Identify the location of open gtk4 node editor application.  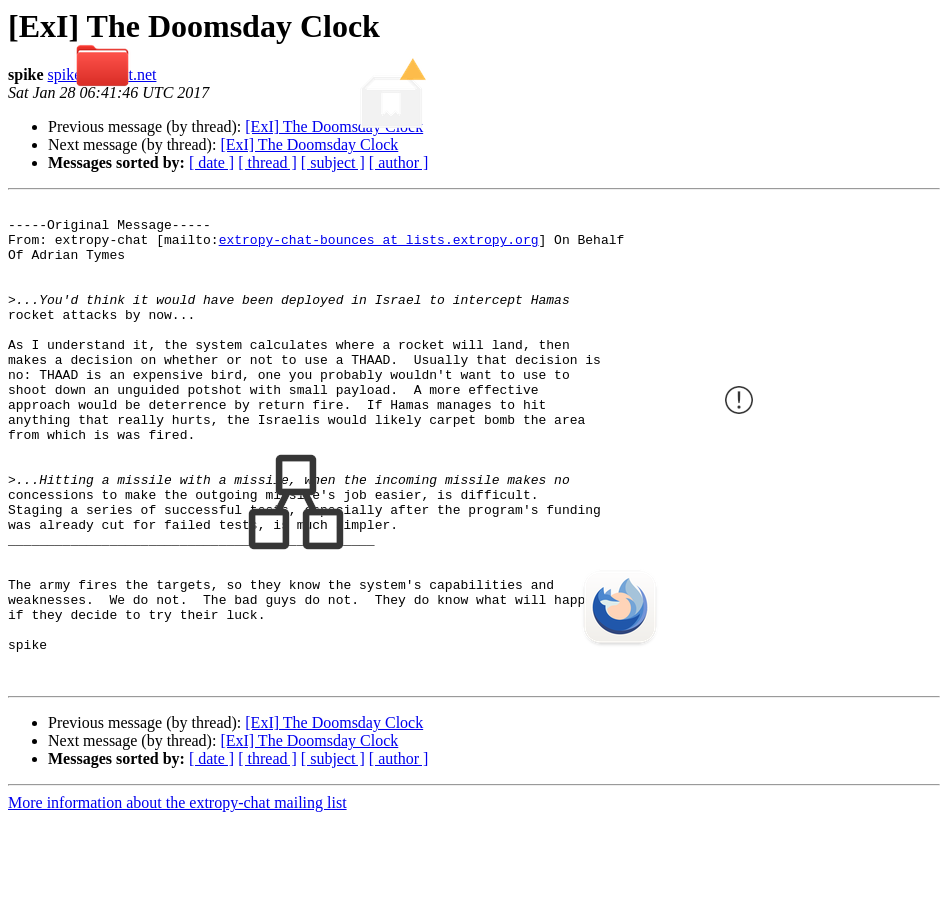
(296, 502).